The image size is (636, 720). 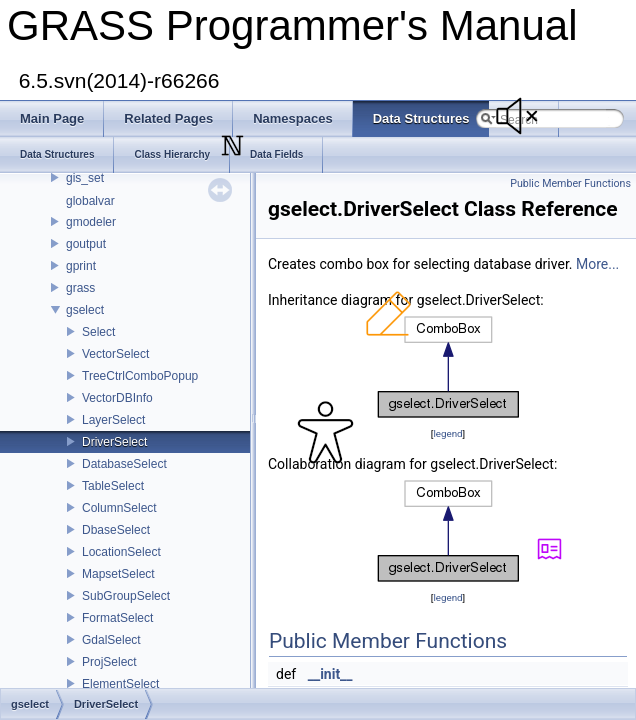 I want to click on edit or modify content, so click(x=387, y=314).